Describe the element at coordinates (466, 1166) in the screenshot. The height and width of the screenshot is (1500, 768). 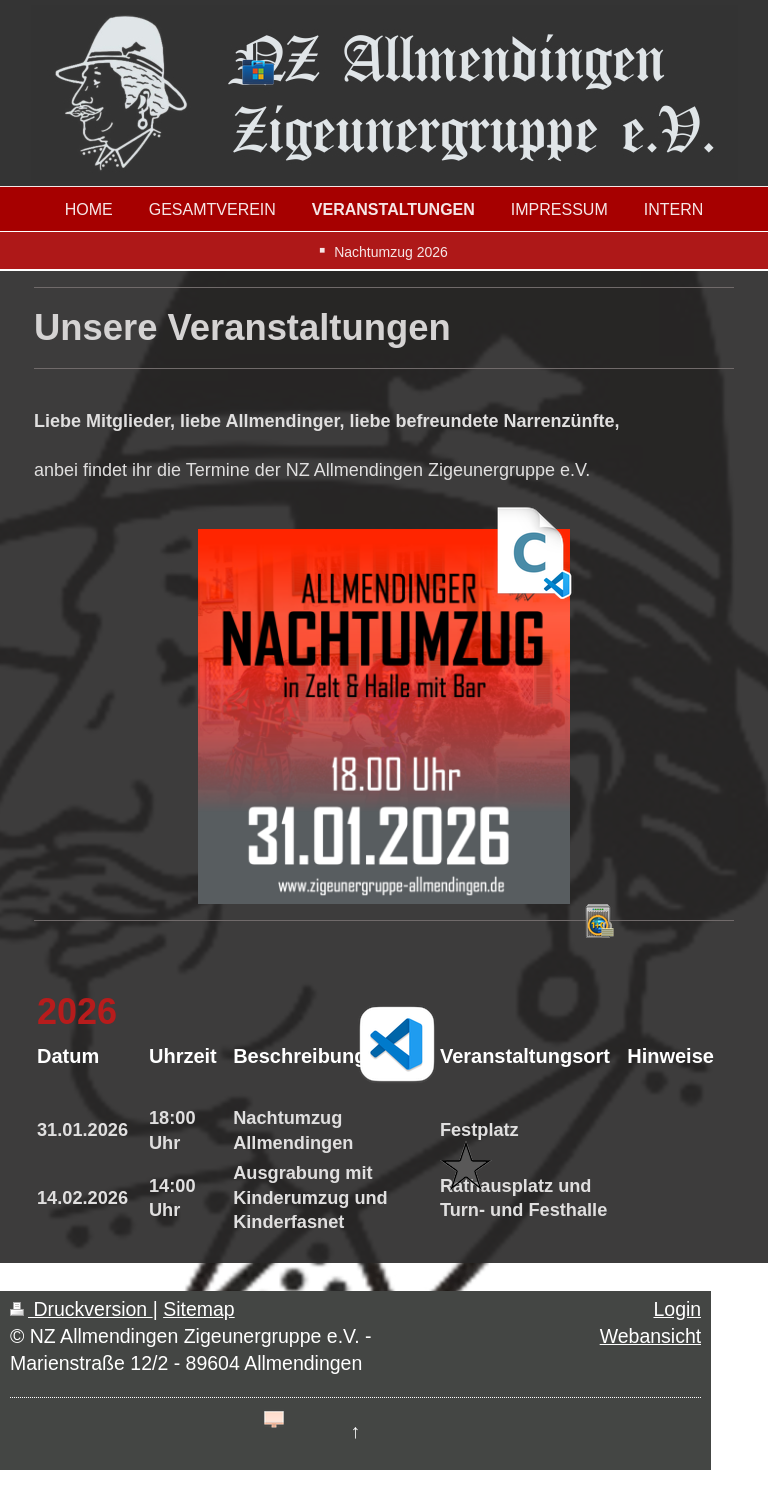
I see `view VIP contacts in mail` at that location.